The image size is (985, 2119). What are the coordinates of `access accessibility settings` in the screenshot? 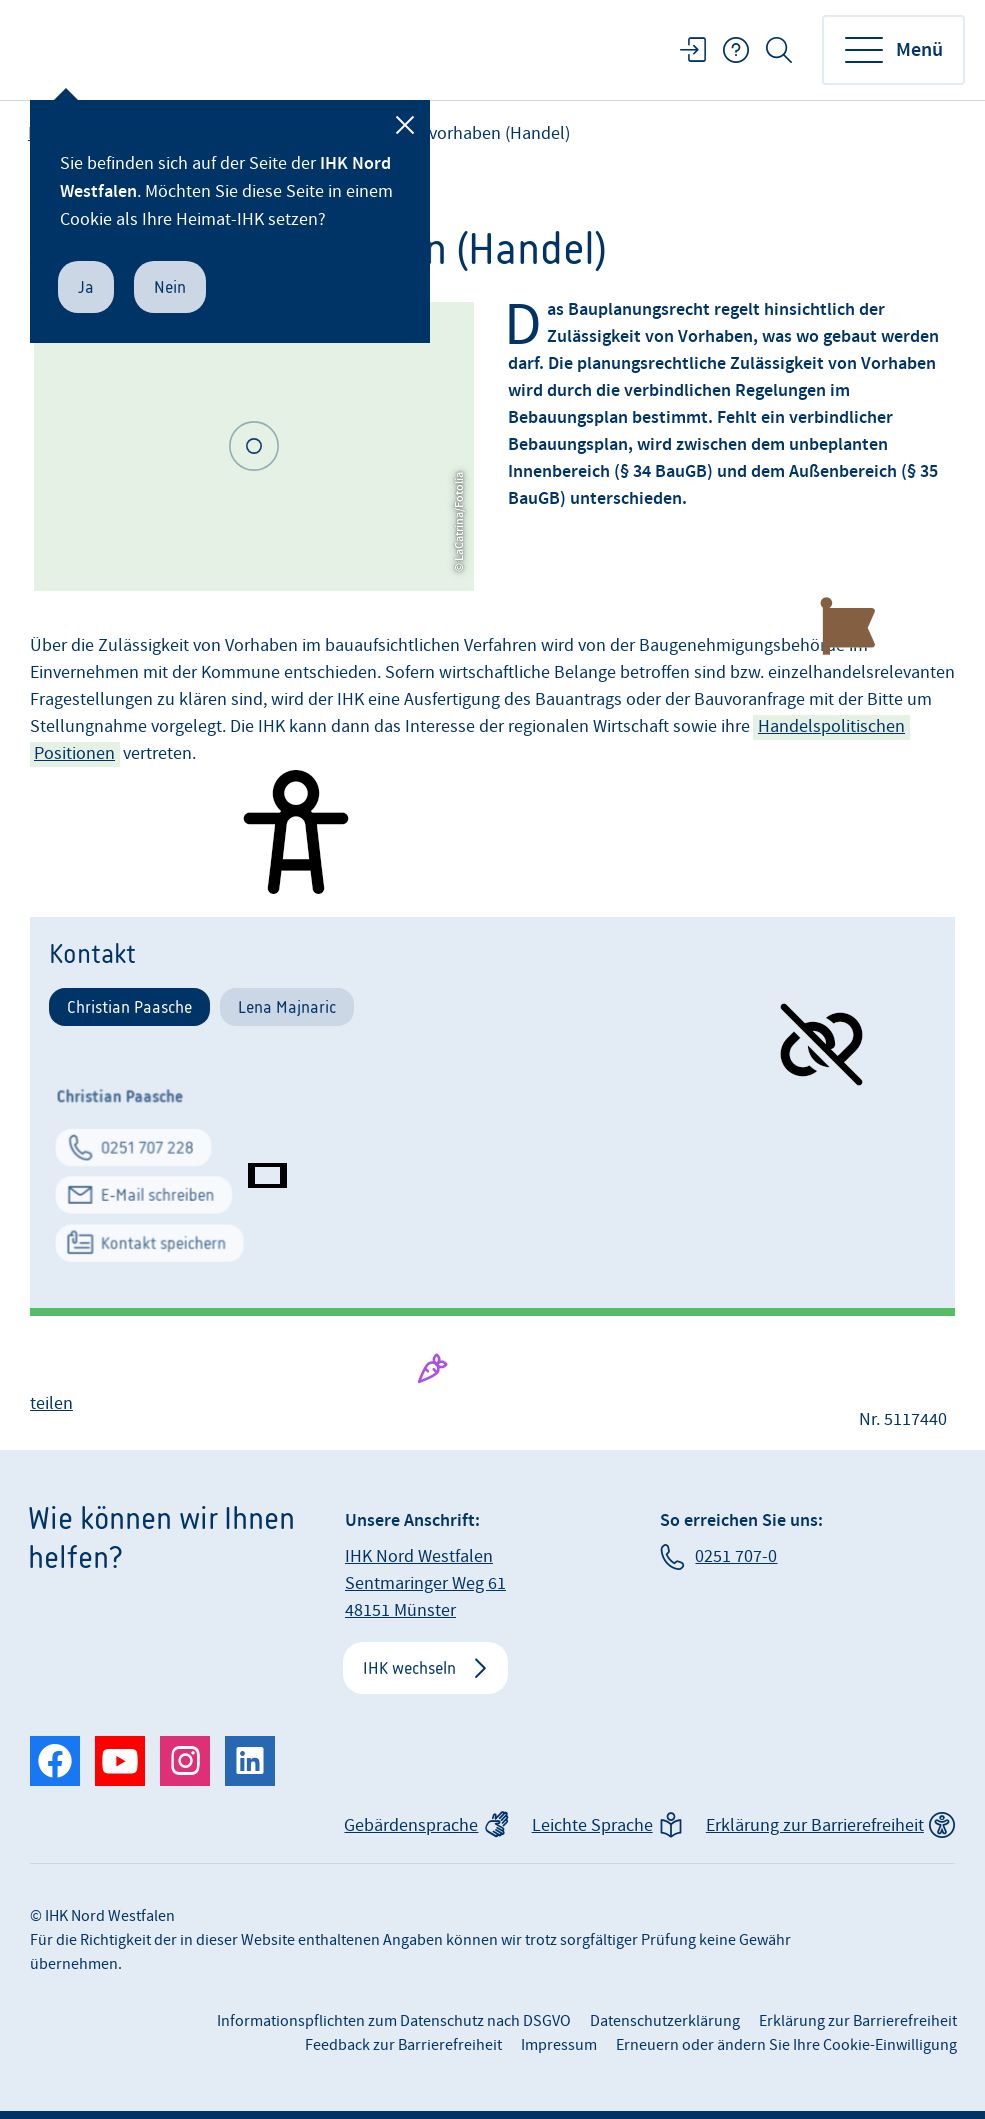 It's located at (296, 832).